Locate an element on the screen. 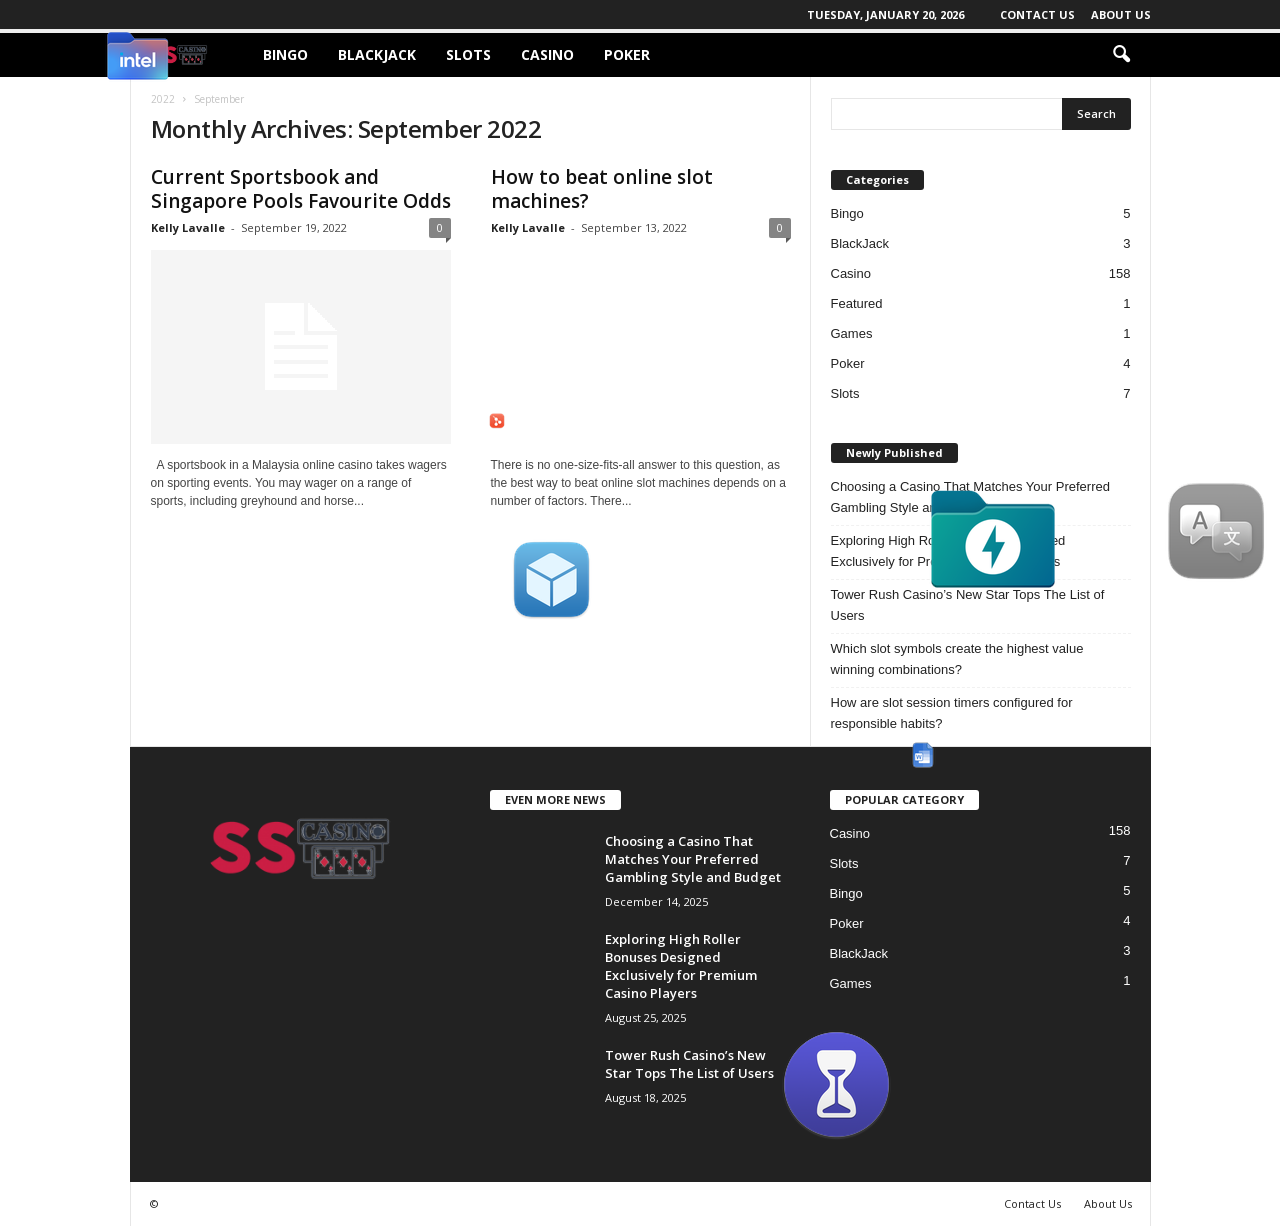 The width and height of the screenshot is (1280, 1226). access 3D model or USD file viewer is located at coordinates (551, 579).